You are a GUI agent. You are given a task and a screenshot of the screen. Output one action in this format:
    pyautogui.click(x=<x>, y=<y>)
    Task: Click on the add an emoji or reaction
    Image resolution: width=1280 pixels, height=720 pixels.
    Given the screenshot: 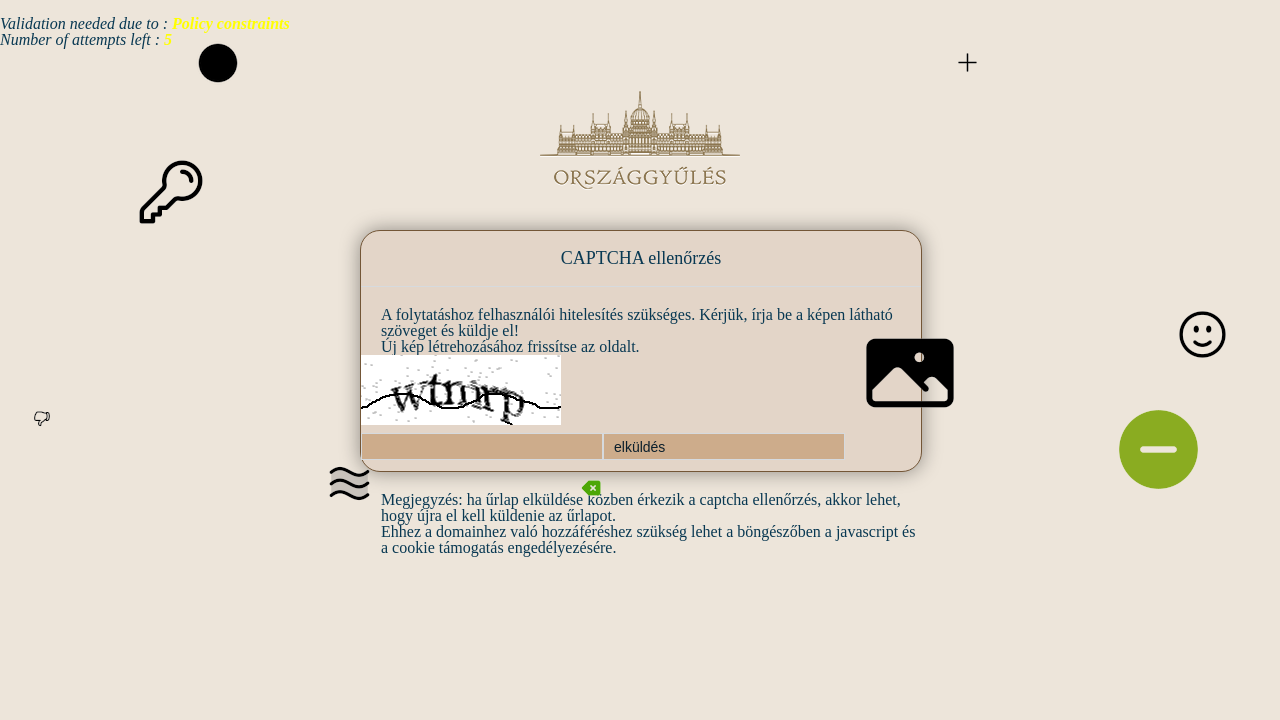 What is the action you would take?
    pyautogui.click(x=1202, y=334)
    